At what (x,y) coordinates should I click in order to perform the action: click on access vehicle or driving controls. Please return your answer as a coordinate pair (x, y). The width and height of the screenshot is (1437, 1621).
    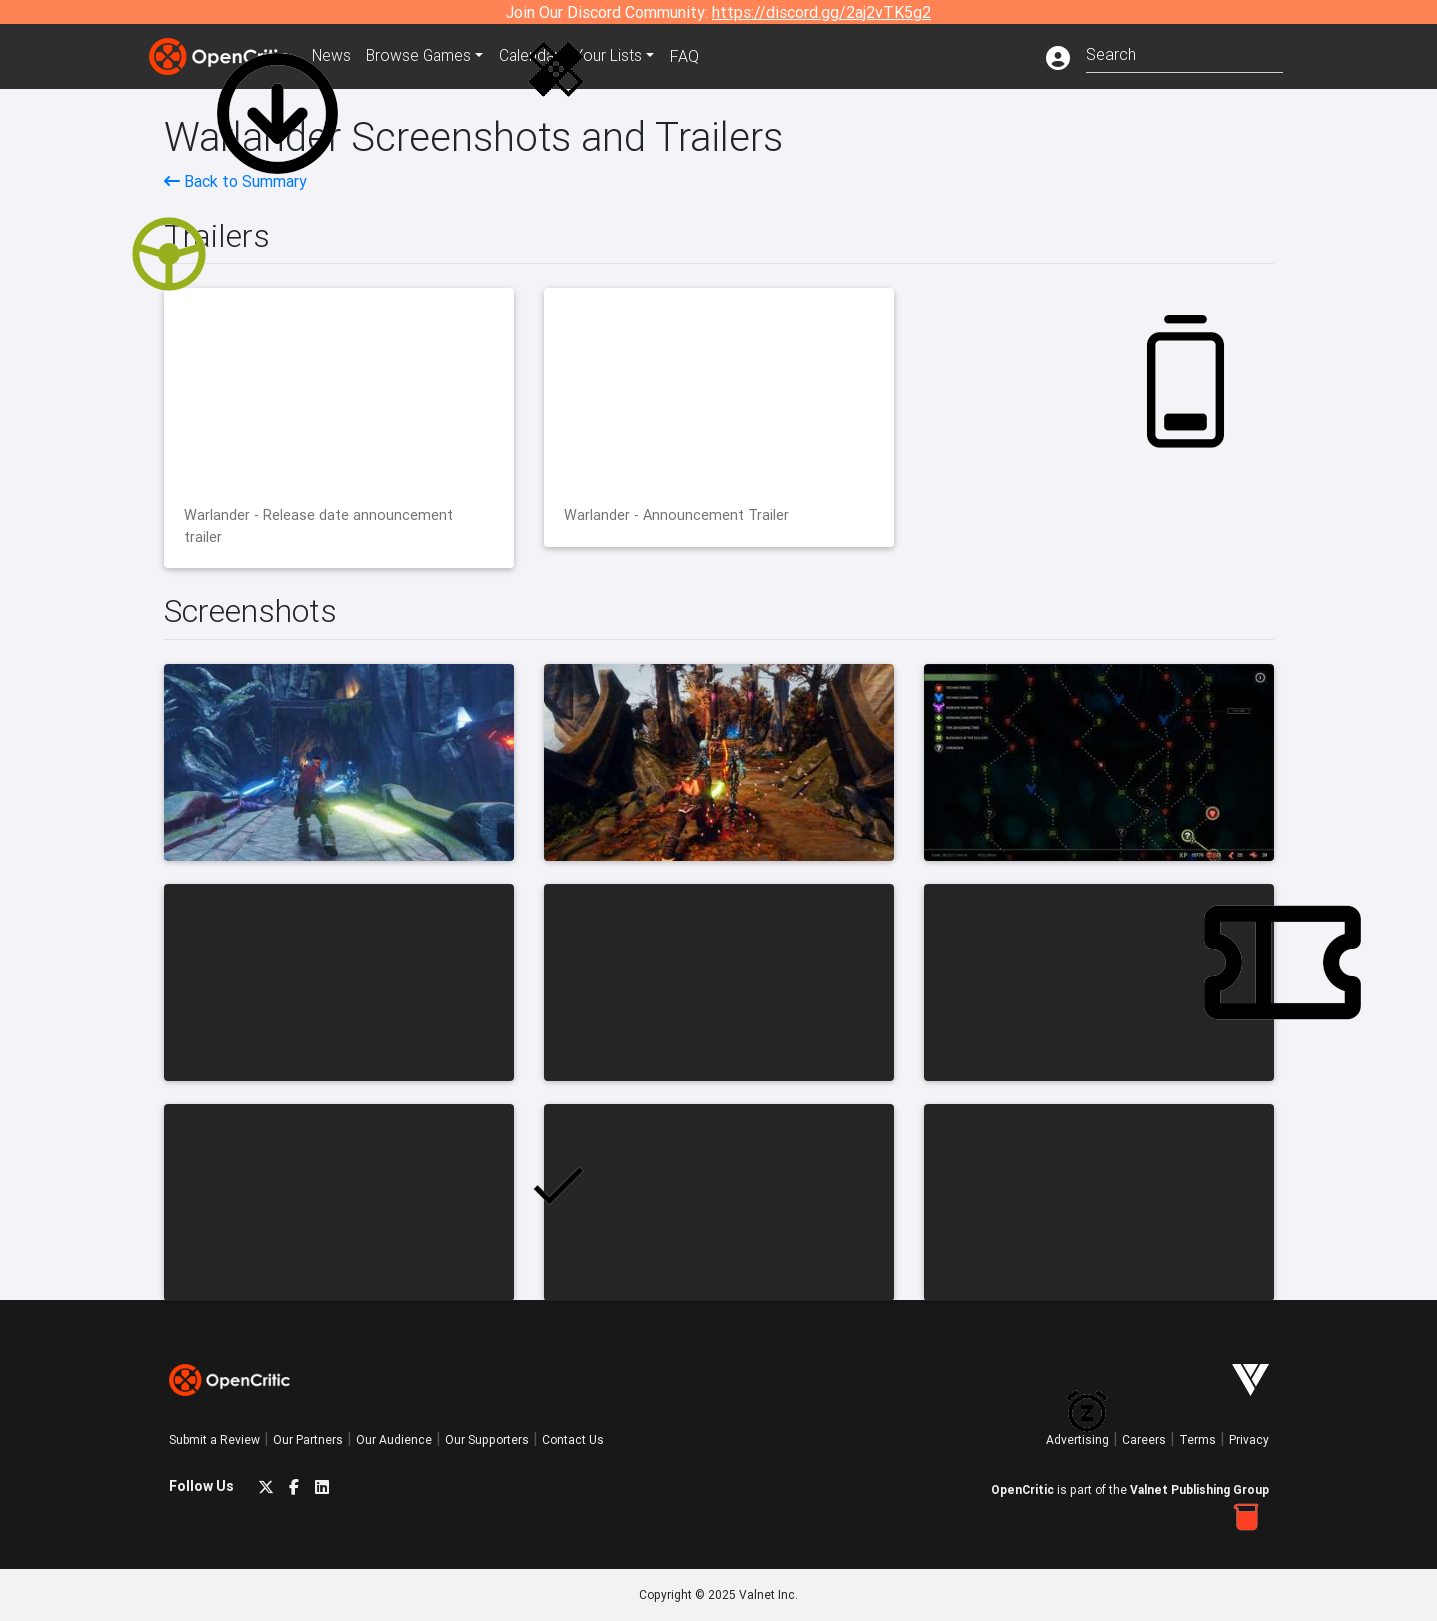
    Looking at the image, I should click on (169, 254).